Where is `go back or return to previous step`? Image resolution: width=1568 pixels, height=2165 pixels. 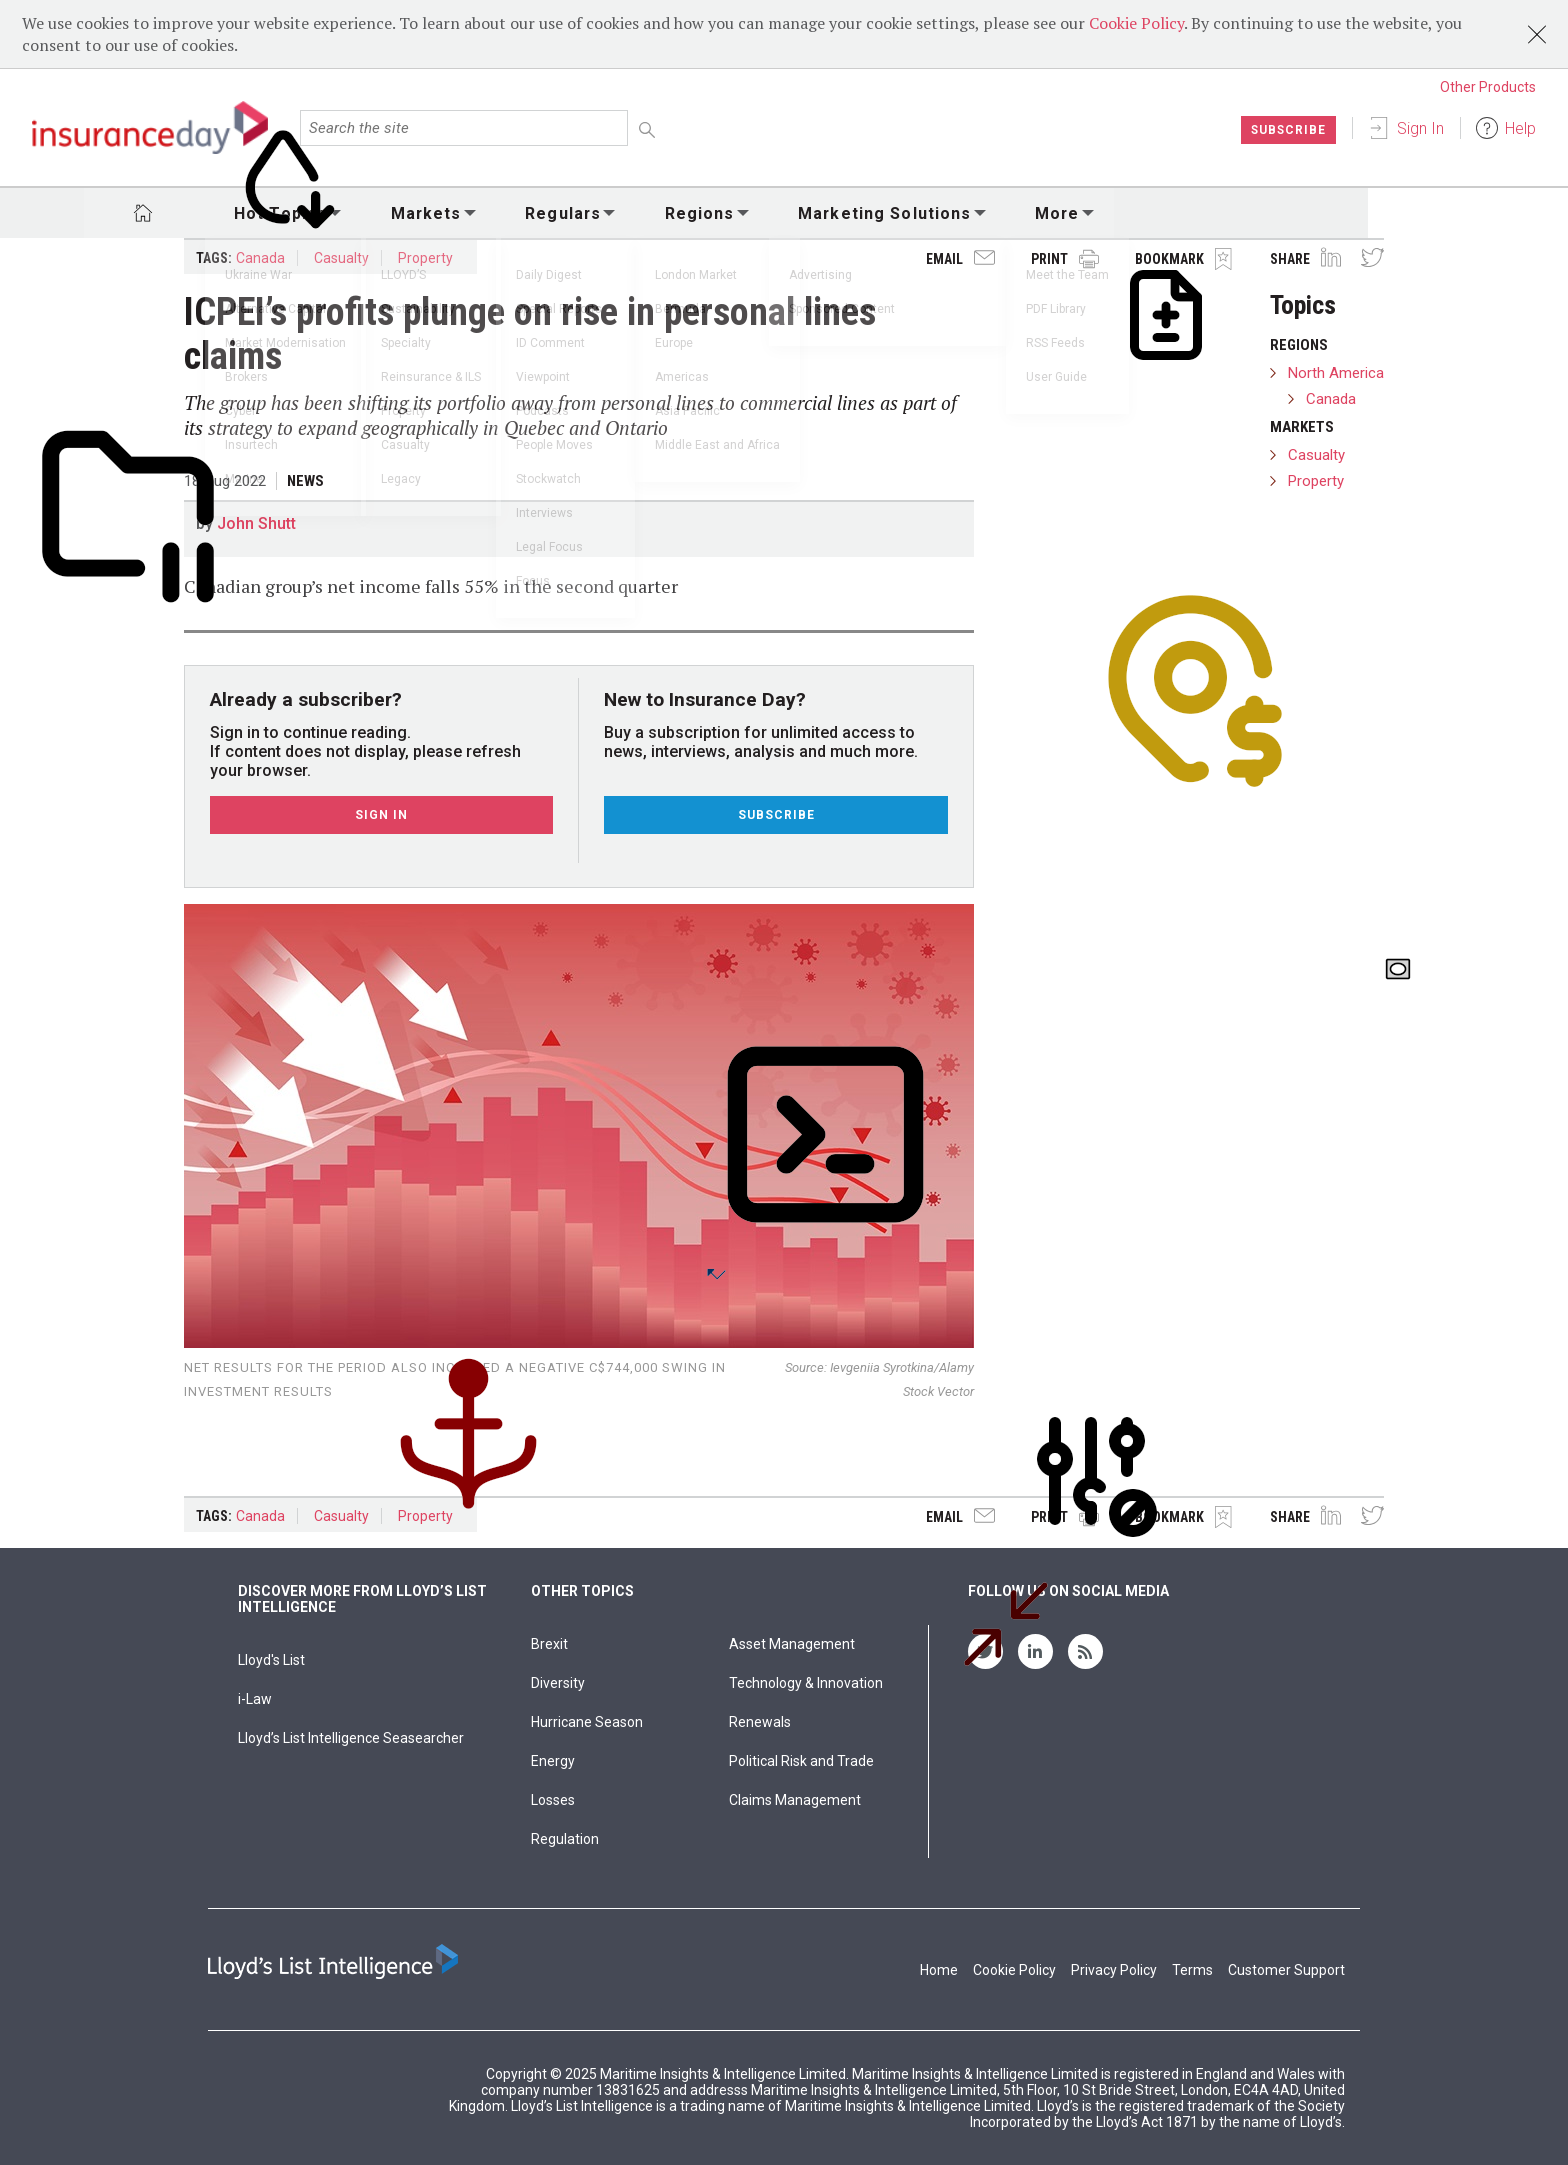
go back or return to previous step is located at coordinates (716, 1273).